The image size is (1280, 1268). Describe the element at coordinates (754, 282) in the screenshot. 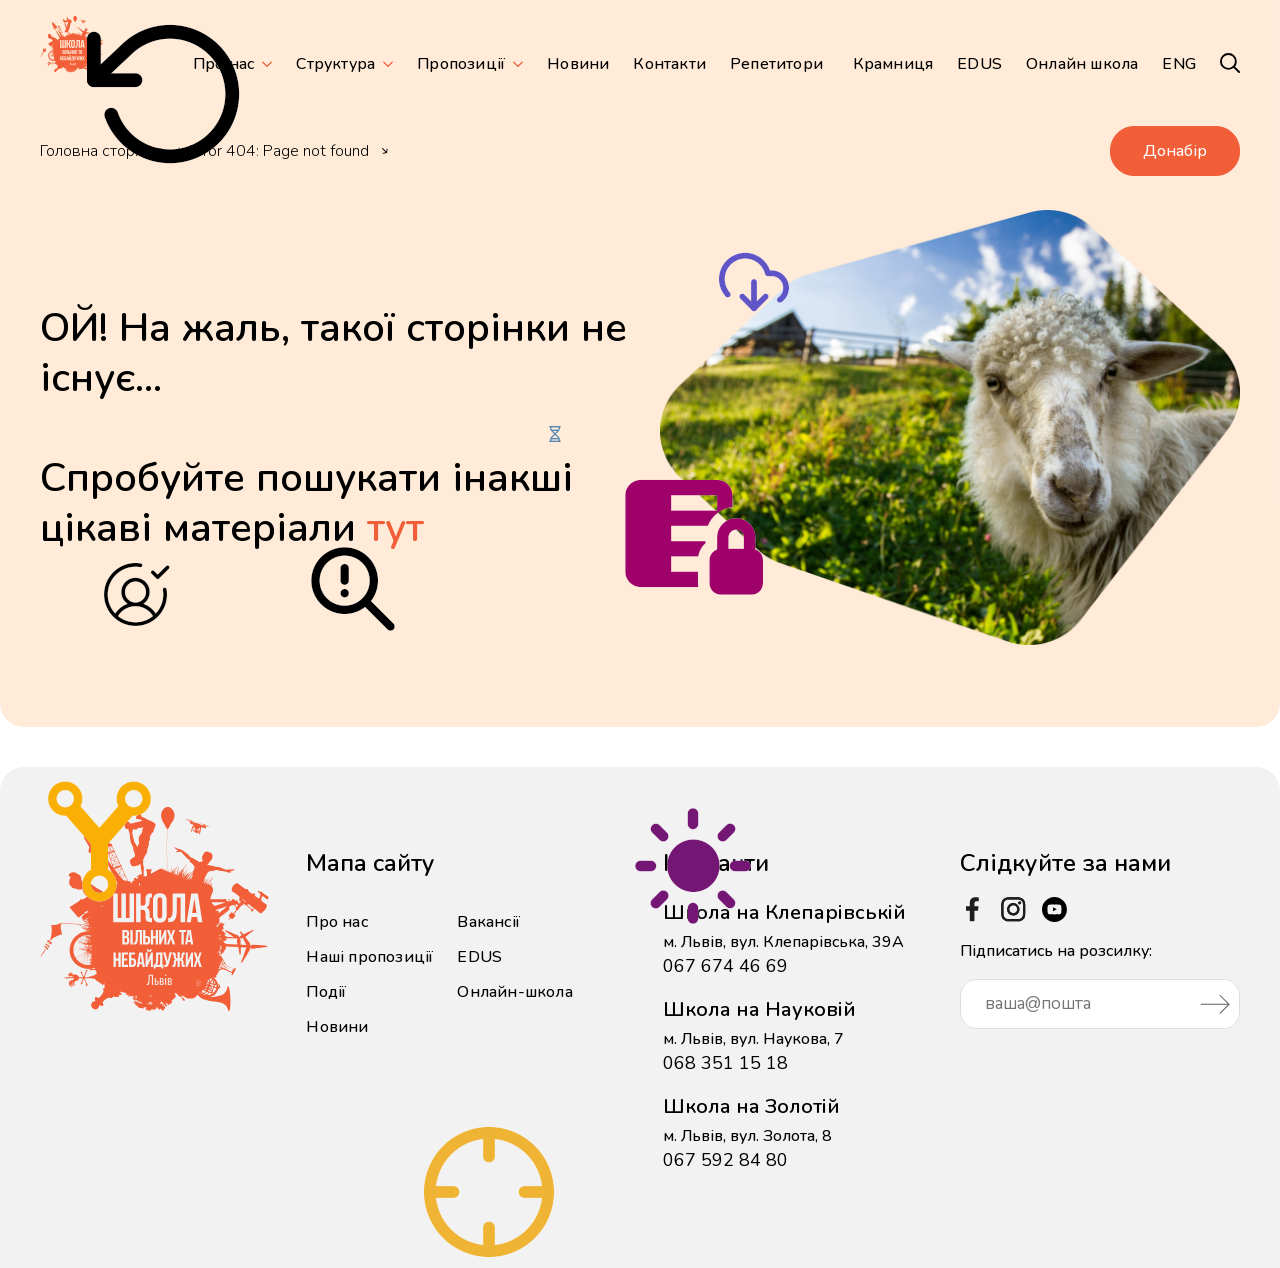

I see `download file from cloud storage` at that location.